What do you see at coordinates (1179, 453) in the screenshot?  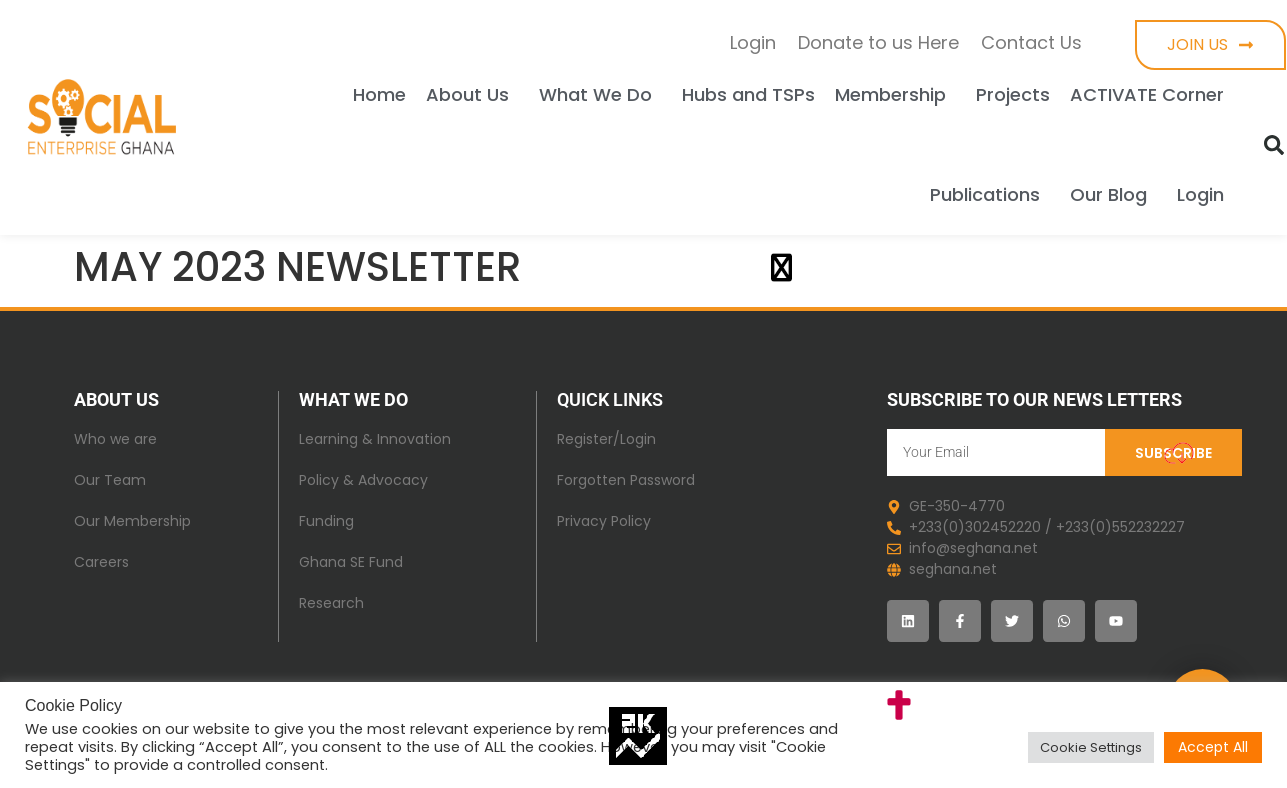 I see `download file from cloud storage` at bounding box center [1179, 453].